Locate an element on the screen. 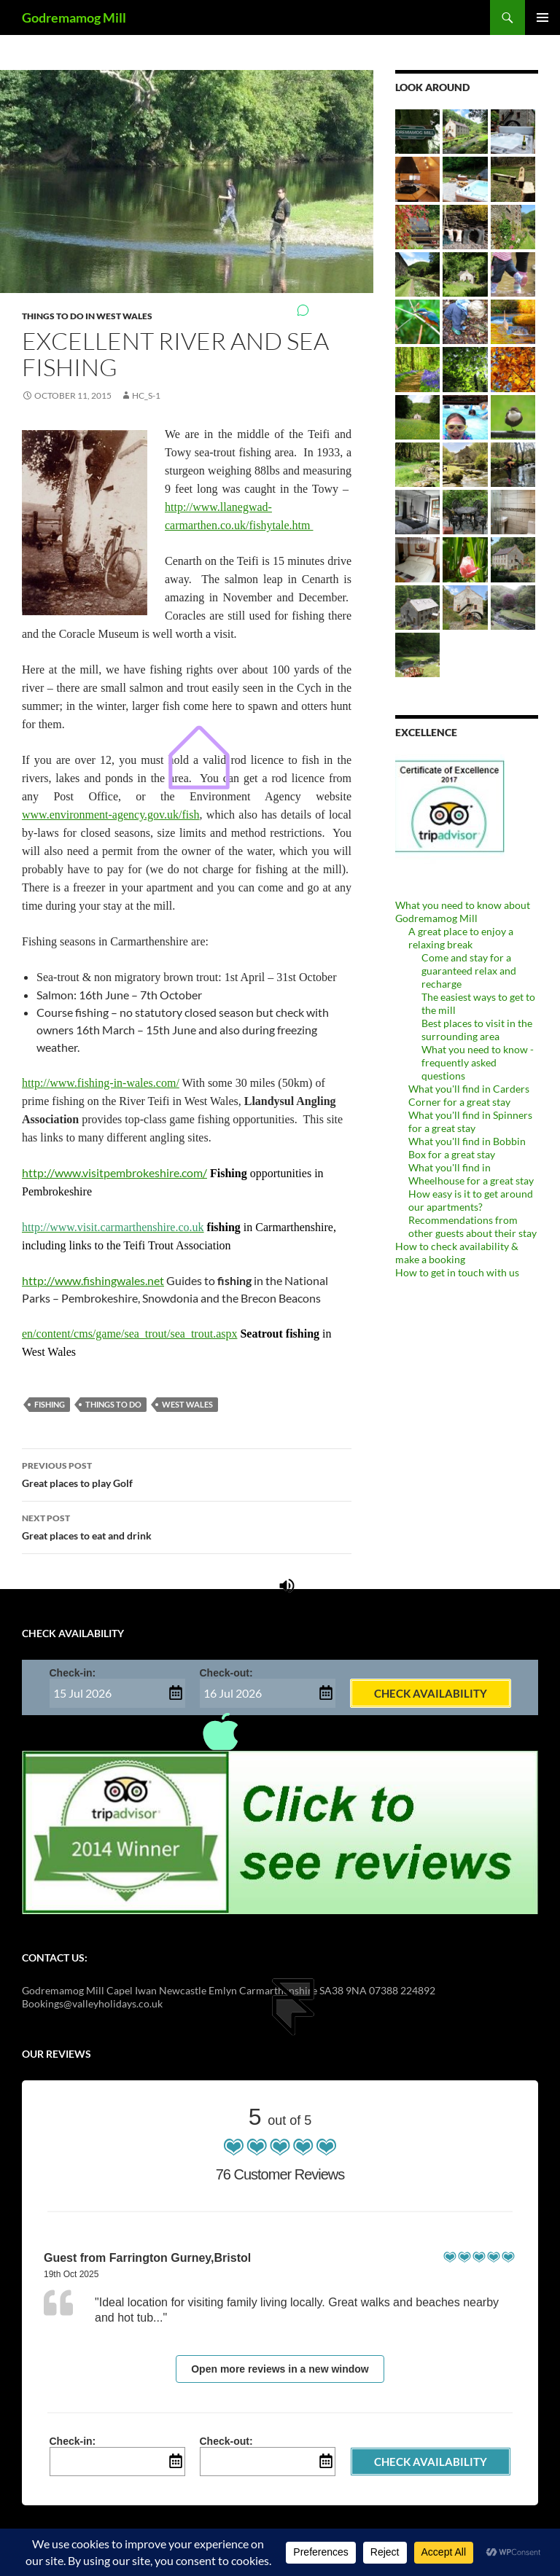  apple brand or product indicator is located at coordinates (222, 1734).